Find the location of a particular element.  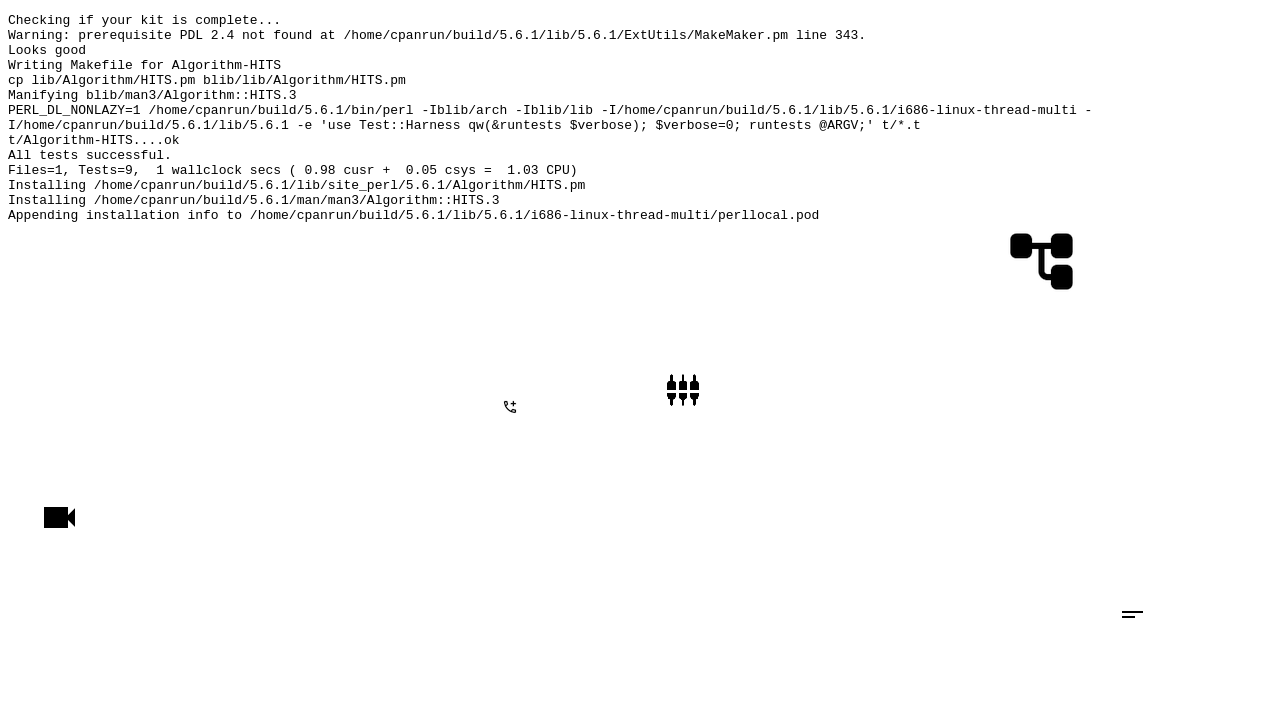

start a video call is located at coordinates (59, 517).